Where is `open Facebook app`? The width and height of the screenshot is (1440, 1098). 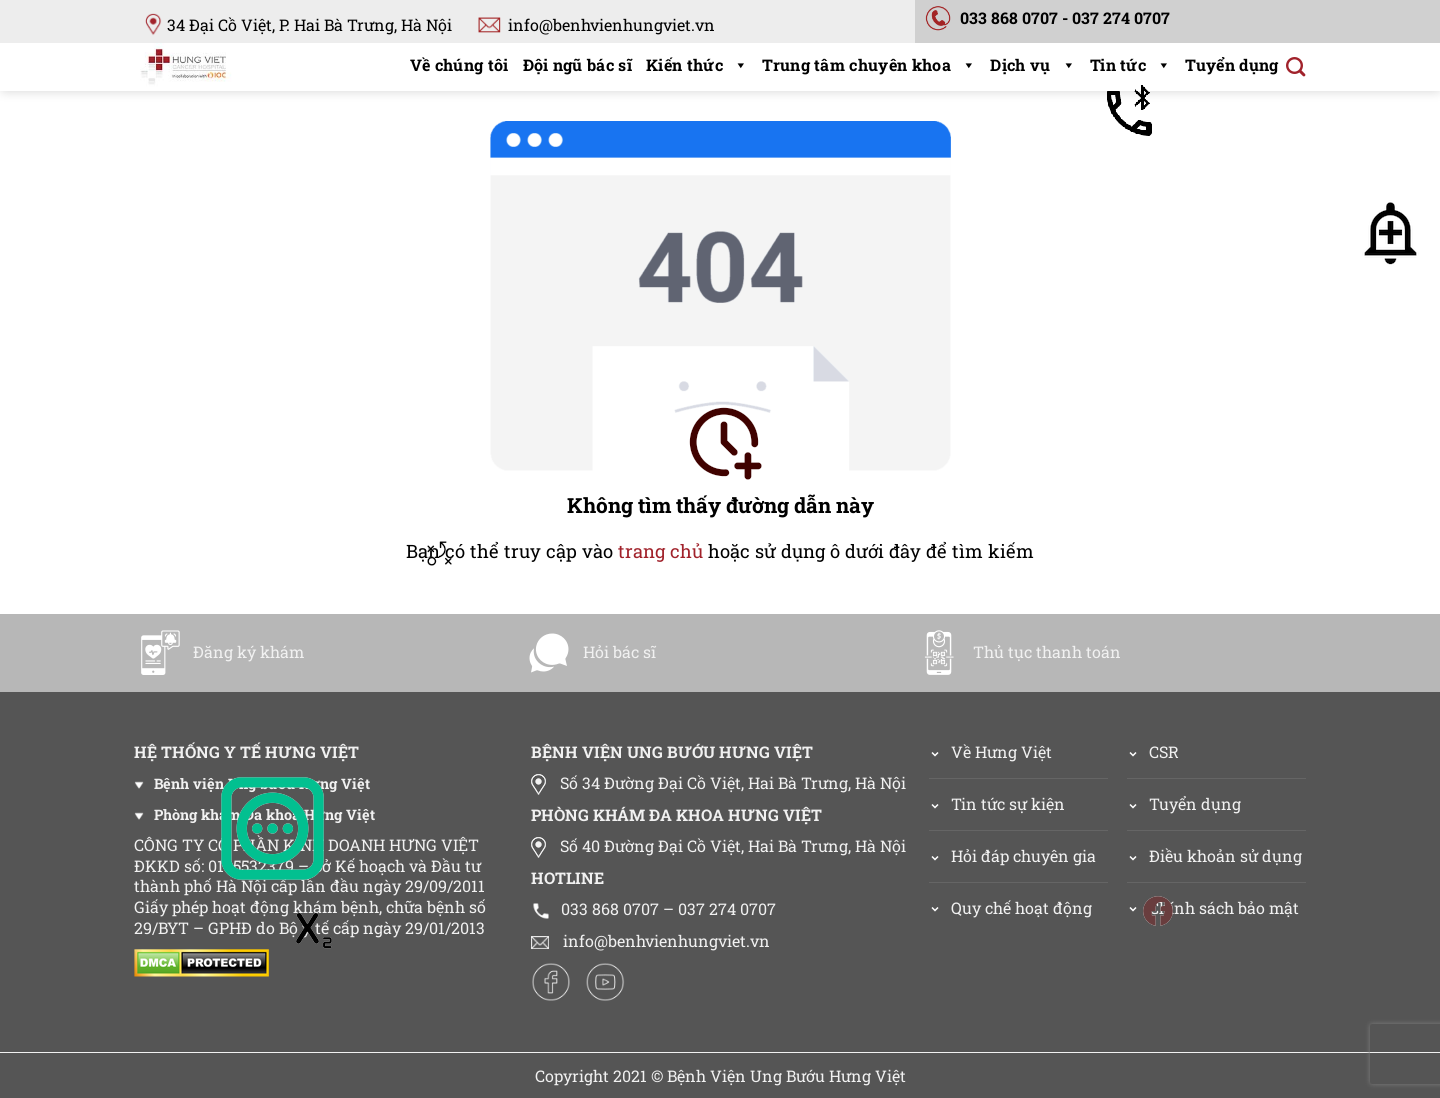
open Facebook app is located at coordinates (1158, 911).